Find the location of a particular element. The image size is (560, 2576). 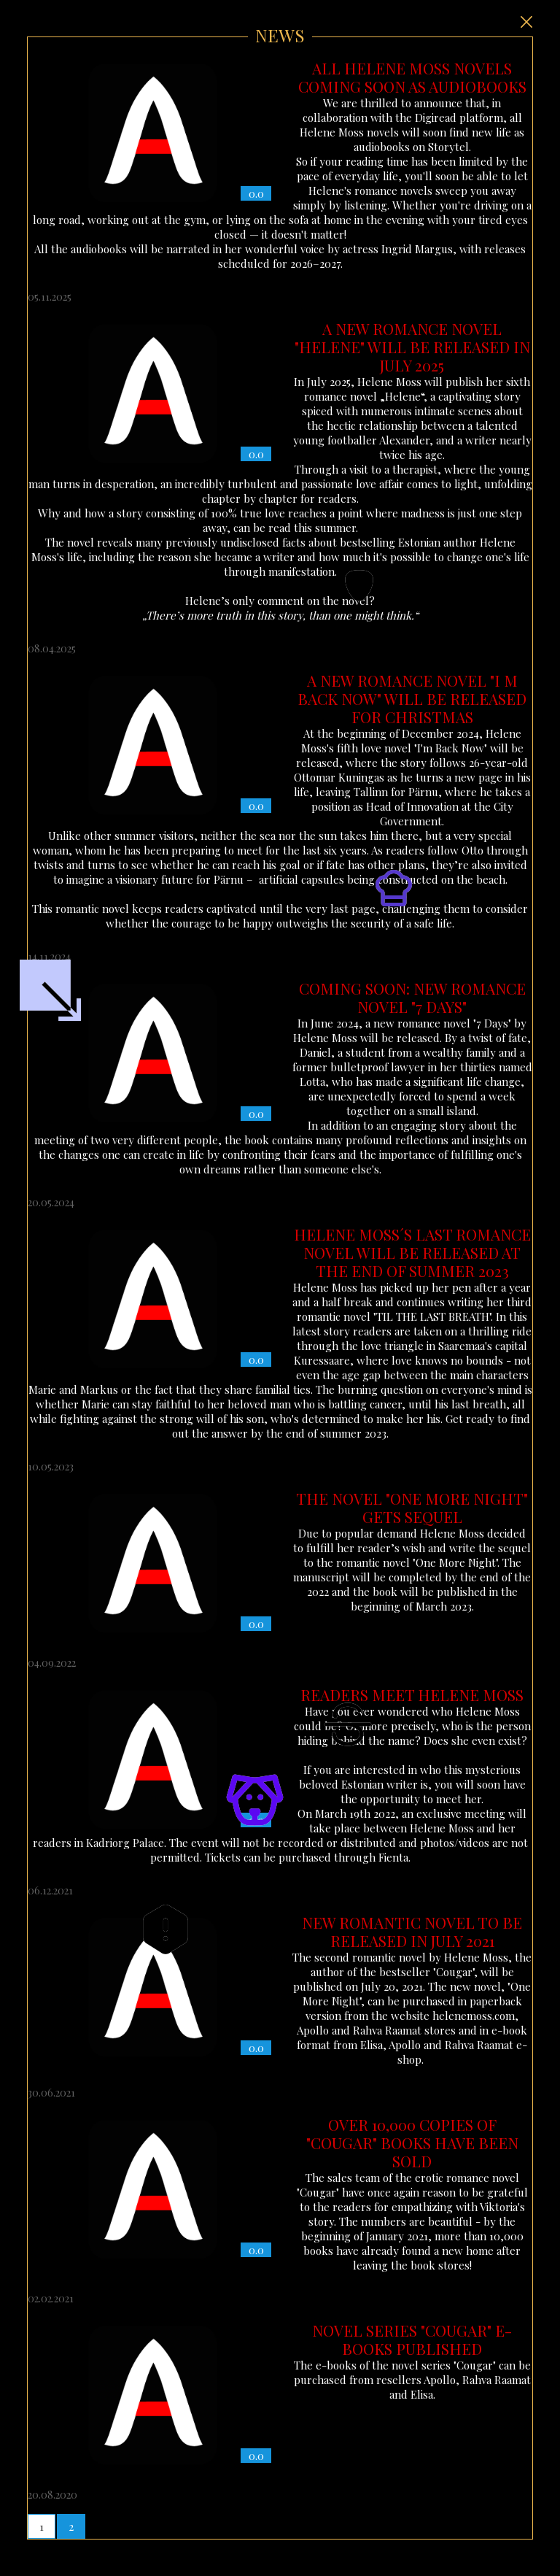

browse recipes or cooking content is located at coordinates (394, 888).